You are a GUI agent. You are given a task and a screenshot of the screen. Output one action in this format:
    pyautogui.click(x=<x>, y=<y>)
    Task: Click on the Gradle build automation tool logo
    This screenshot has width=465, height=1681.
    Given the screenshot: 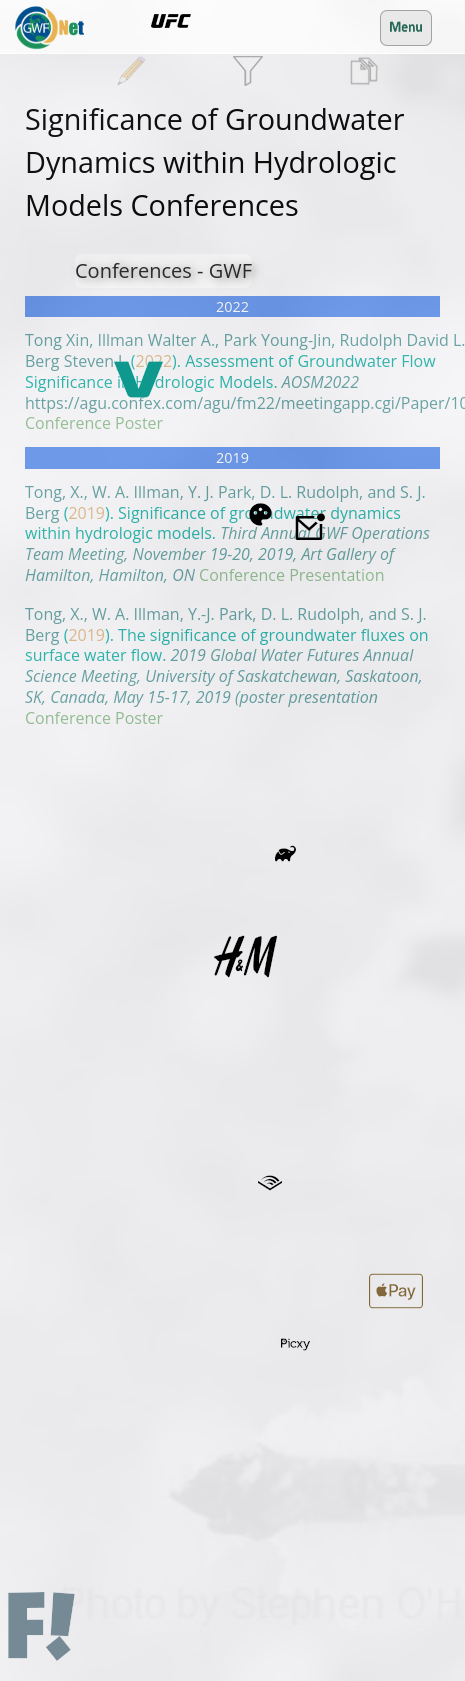 What is the action you would take?
    pyautogui.click(x=285, y=853)
    